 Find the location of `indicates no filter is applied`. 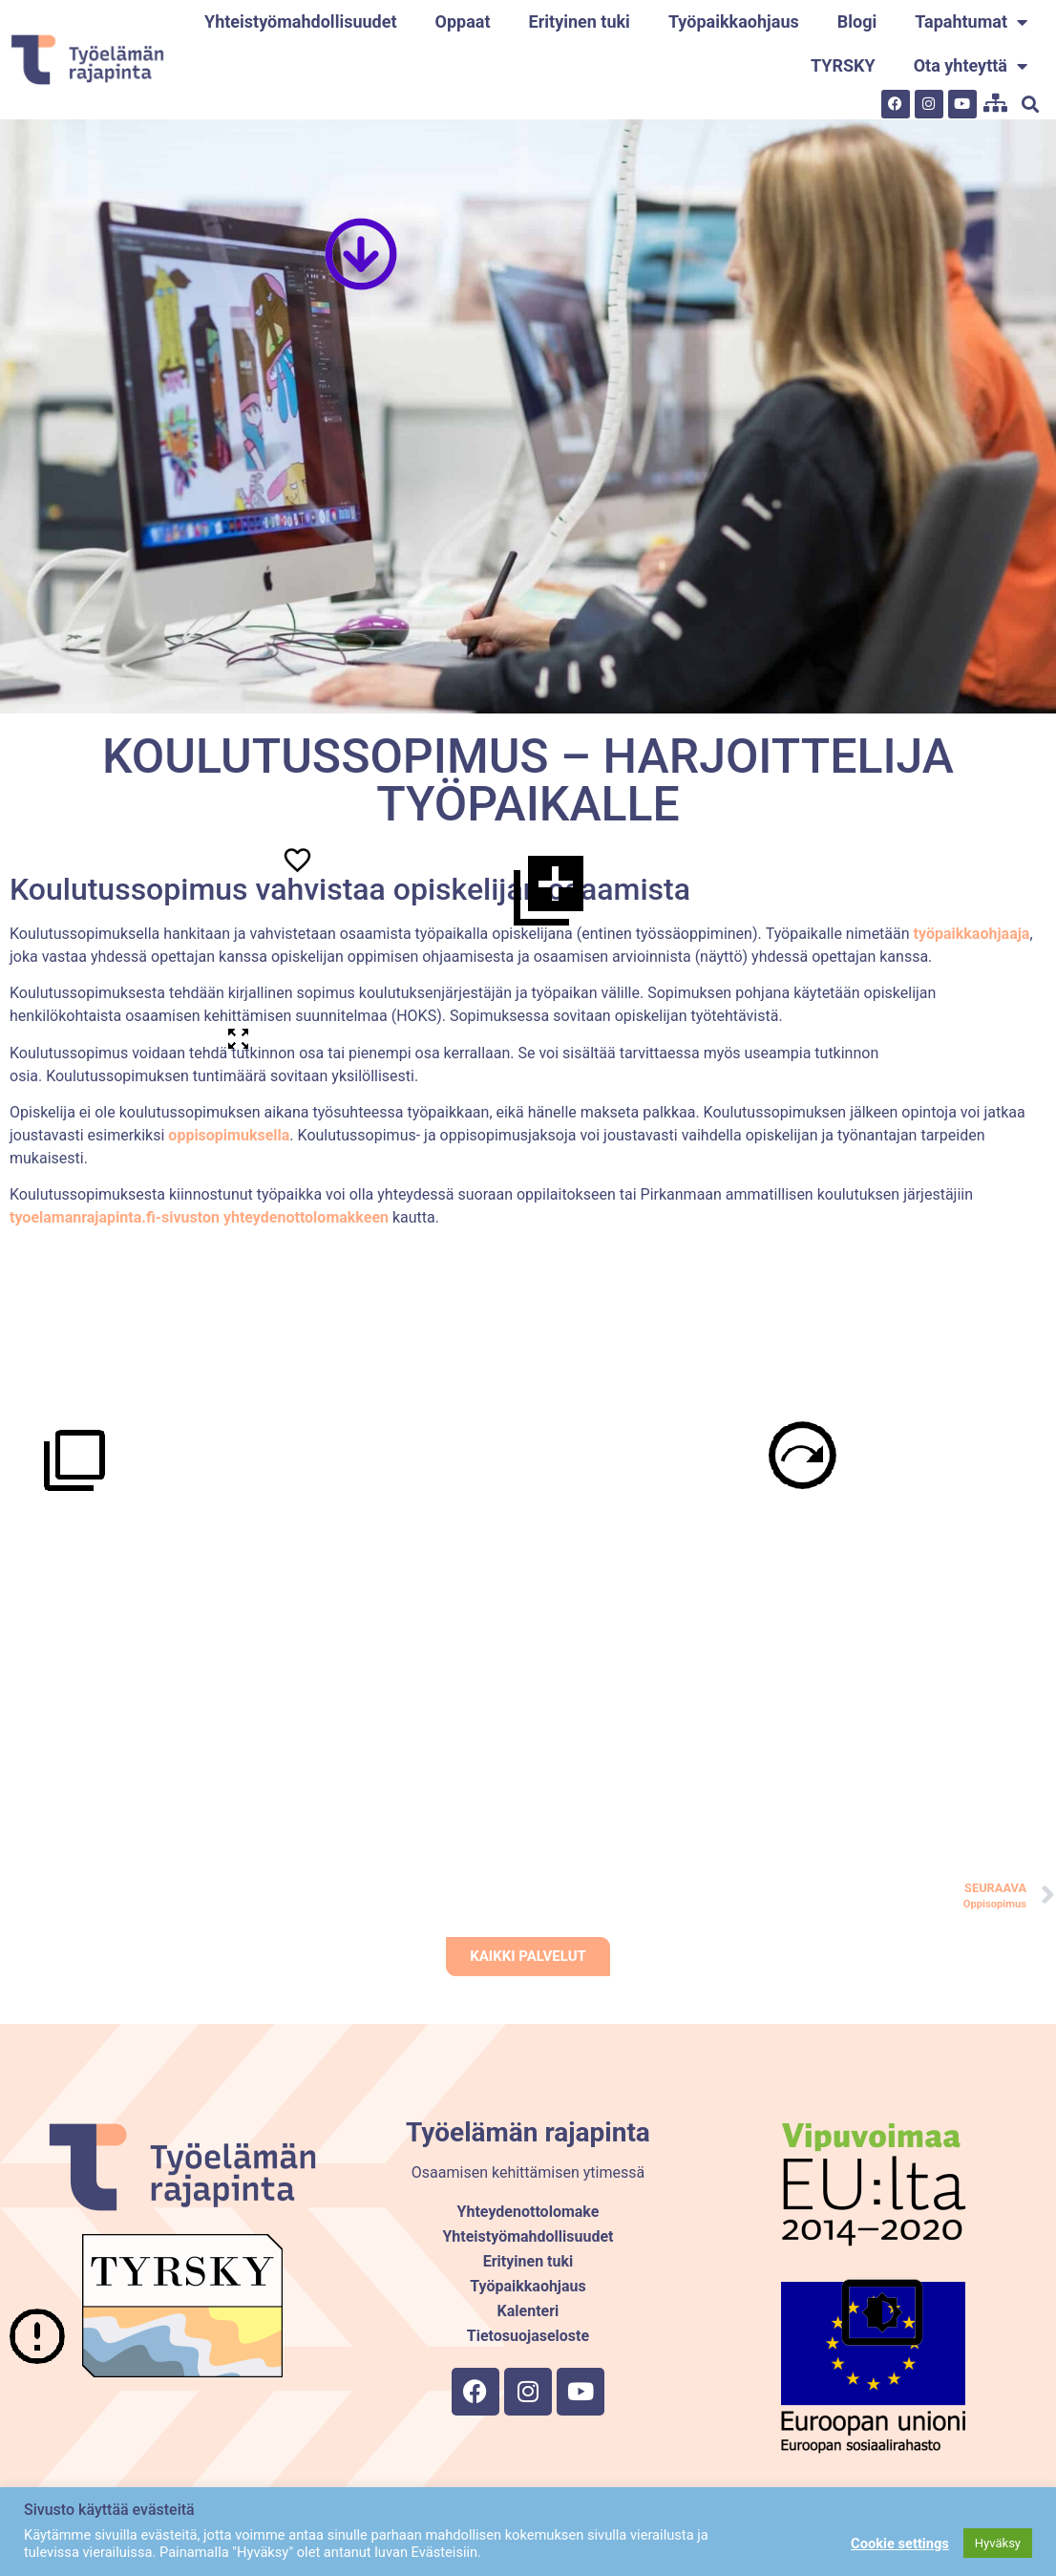

indicates no filter is applied is located at coordinates (74, 1460).